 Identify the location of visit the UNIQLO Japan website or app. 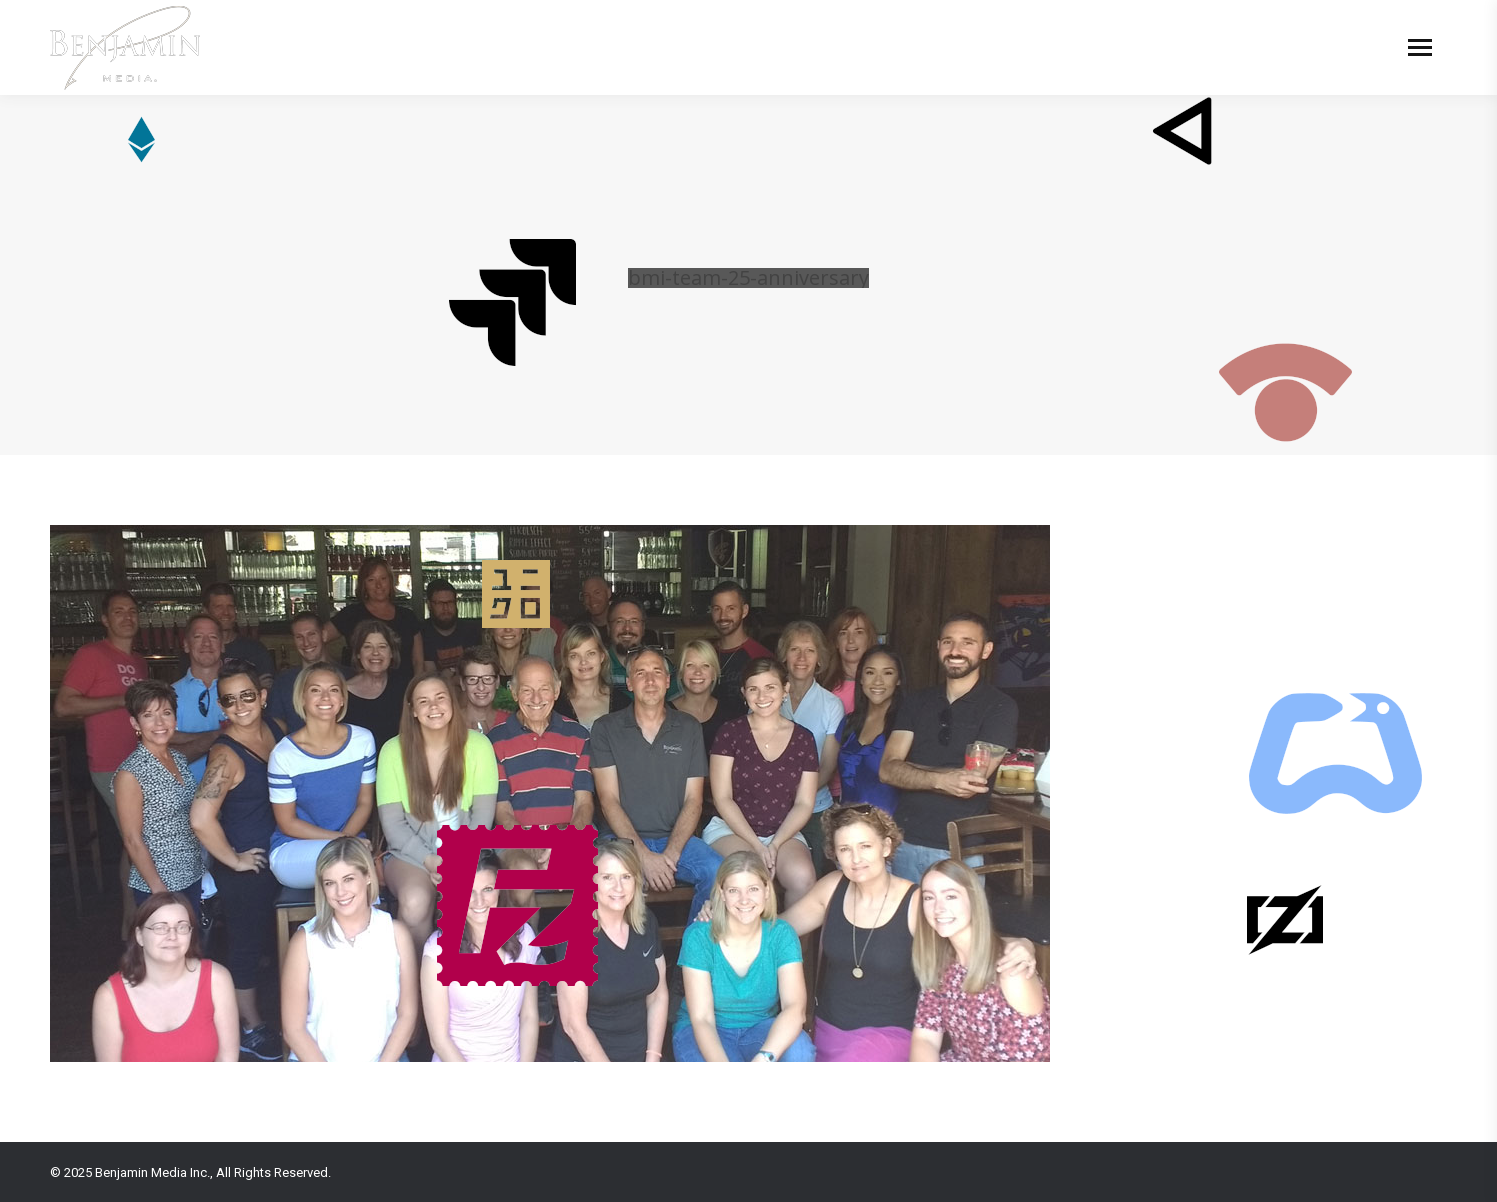
(516, 594).